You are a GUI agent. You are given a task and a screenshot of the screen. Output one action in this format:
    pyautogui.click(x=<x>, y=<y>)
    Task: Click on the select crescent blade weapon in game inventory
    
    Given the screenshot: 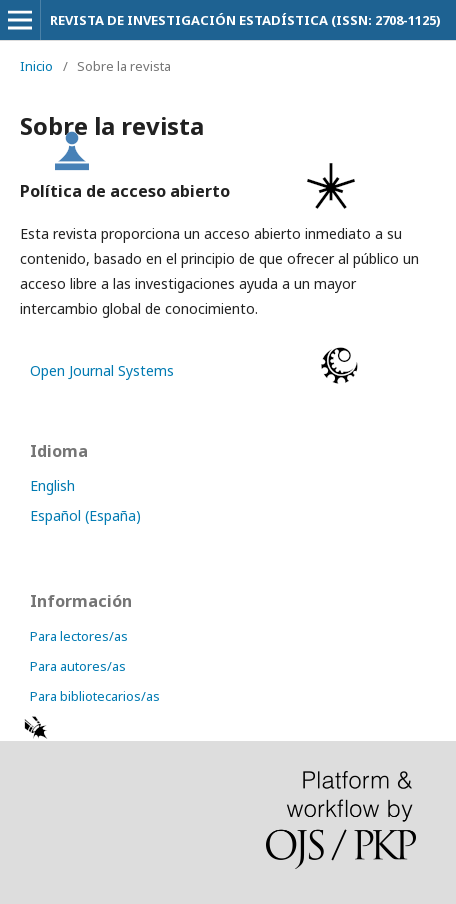 What is the action you would take?
    pyautogui.click(x=339, y=365)
    